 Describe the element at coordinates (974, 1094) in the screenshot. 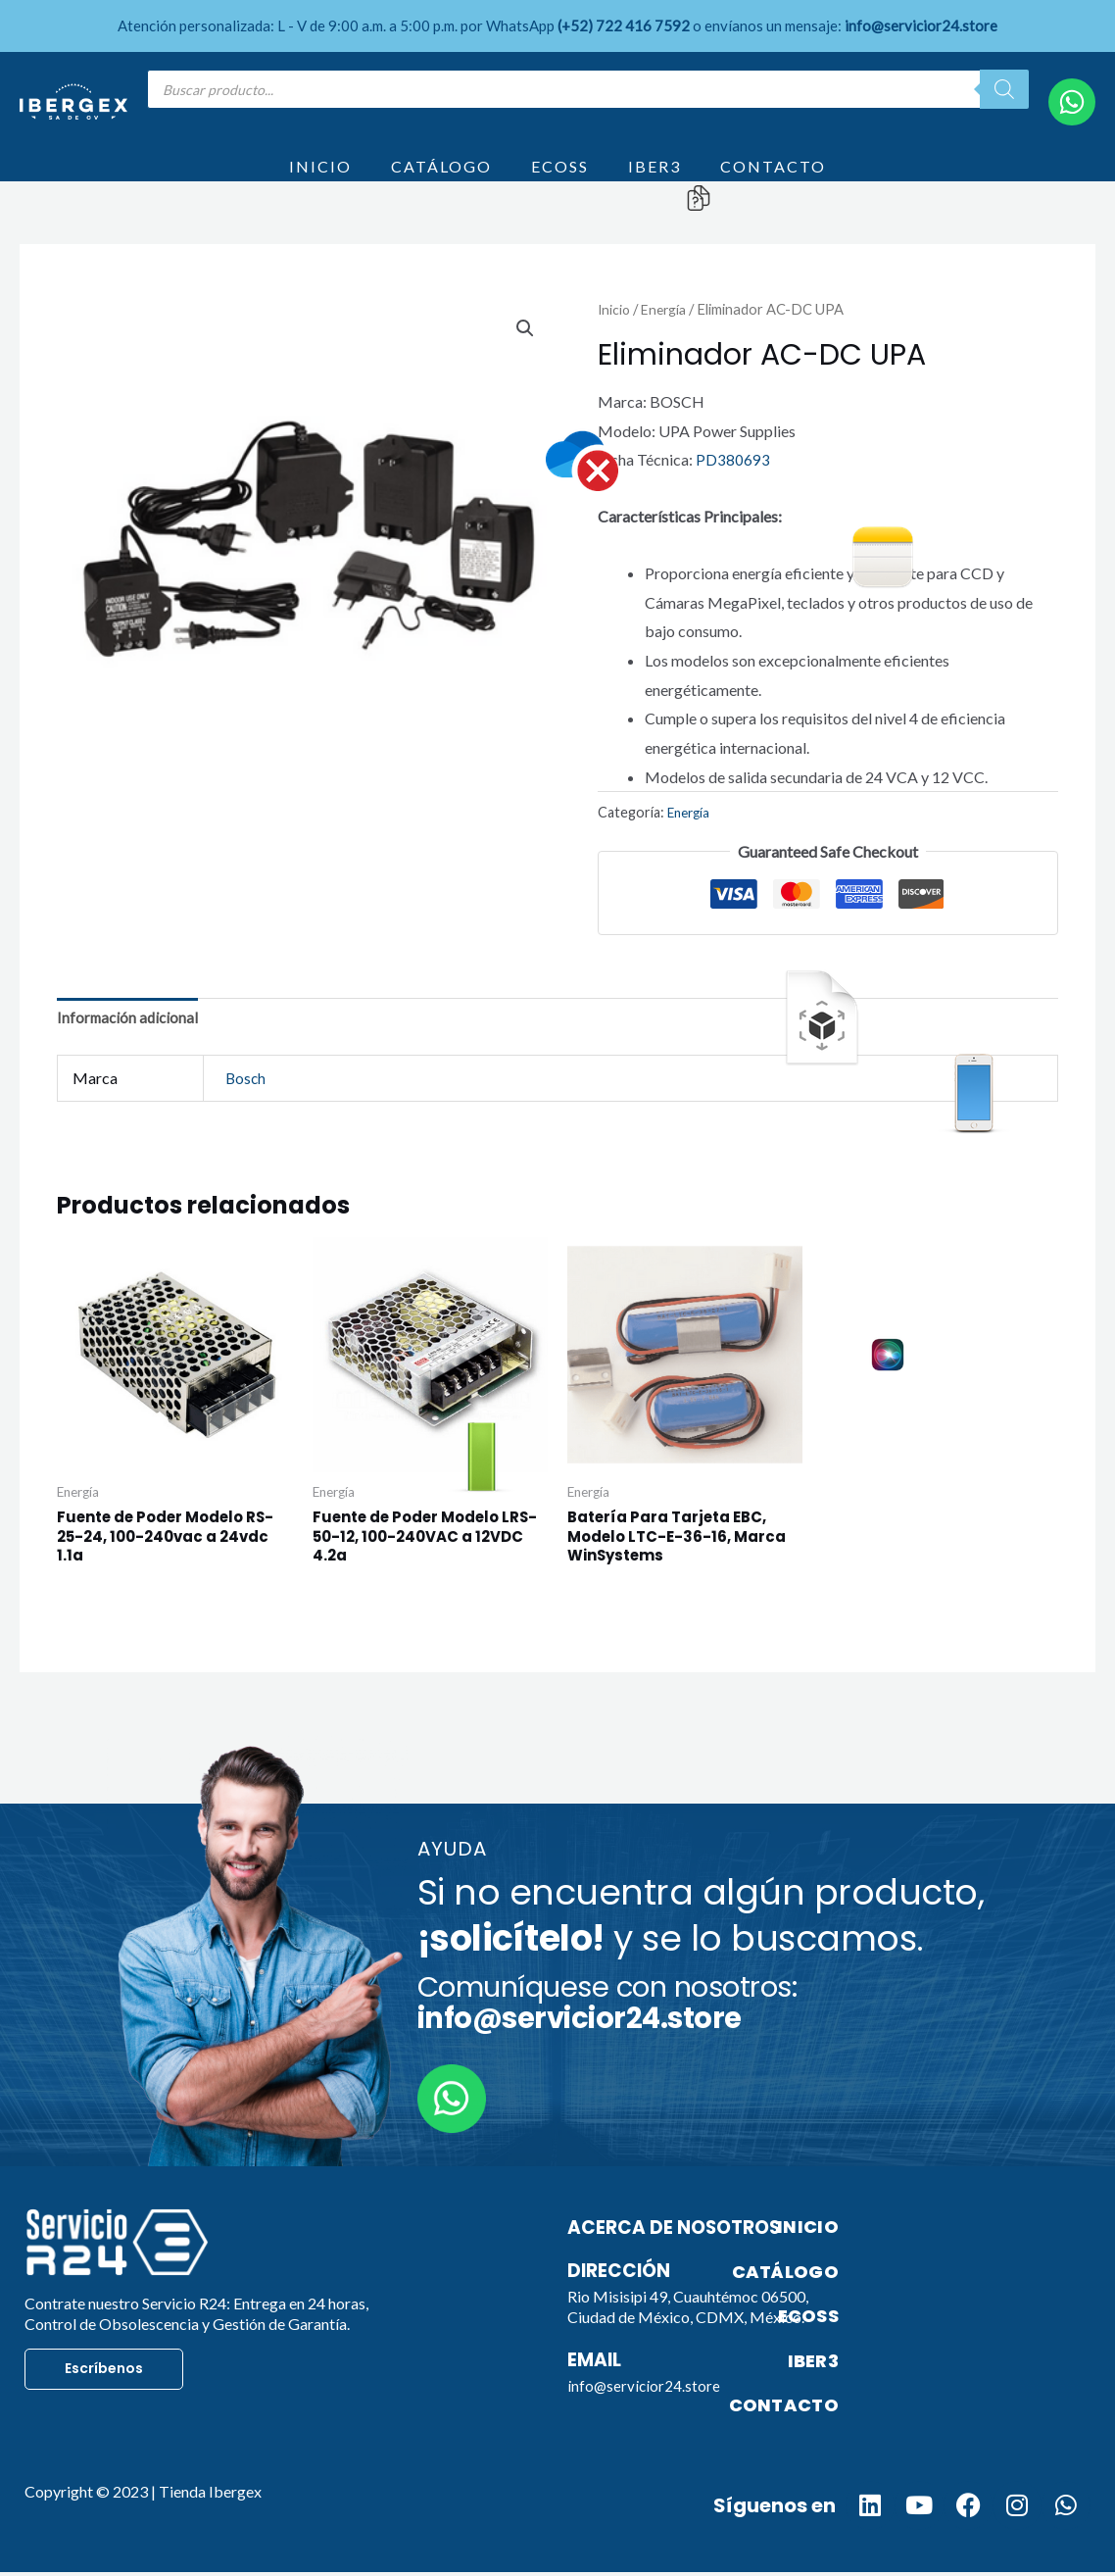

I see `connected iPhone SE device` at that location.